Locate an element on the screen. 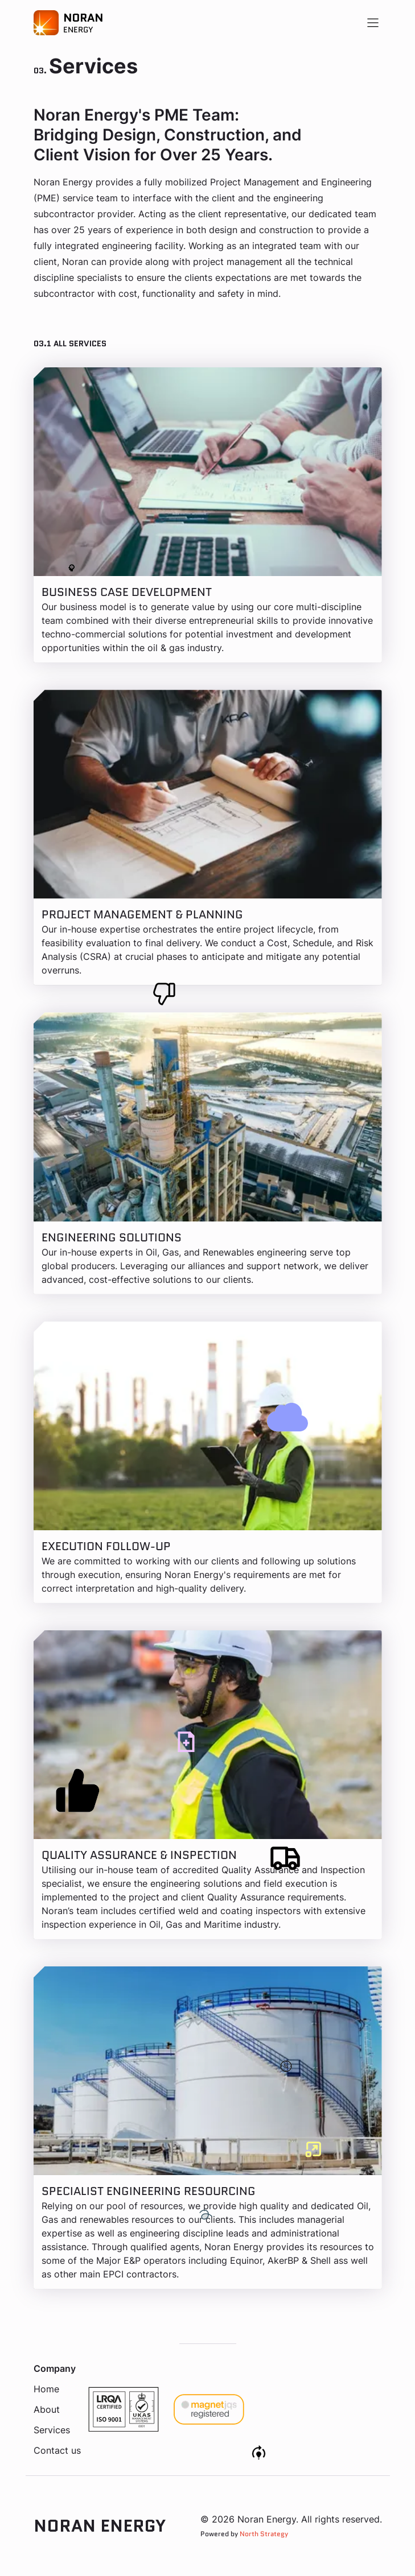  navigate to explore or discover features is located at coordinates (286, 2066).